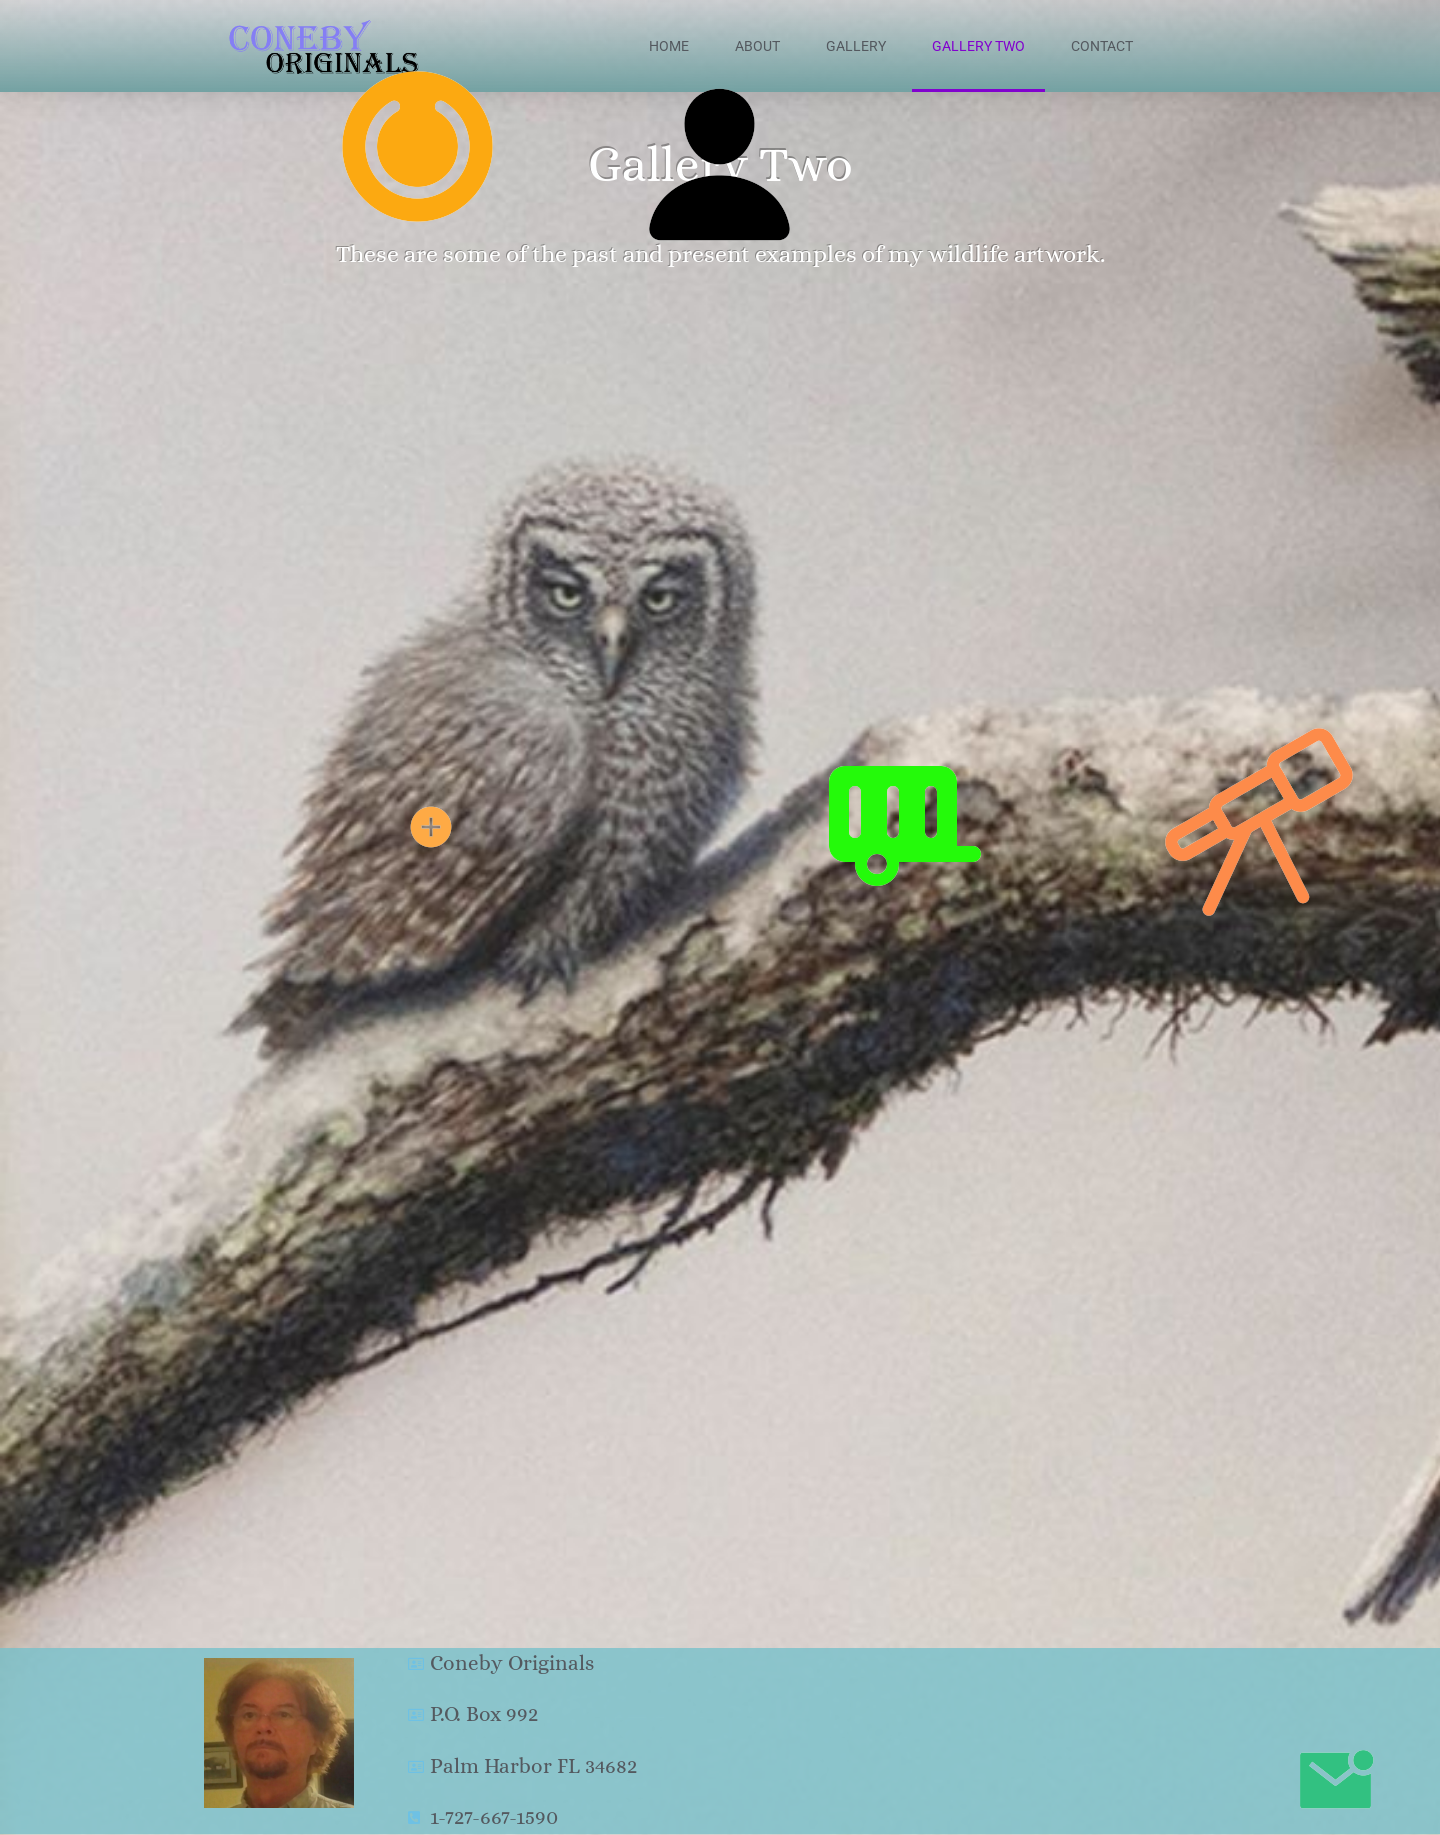  I want to click on explore or discover new content, so click(1259, 822).